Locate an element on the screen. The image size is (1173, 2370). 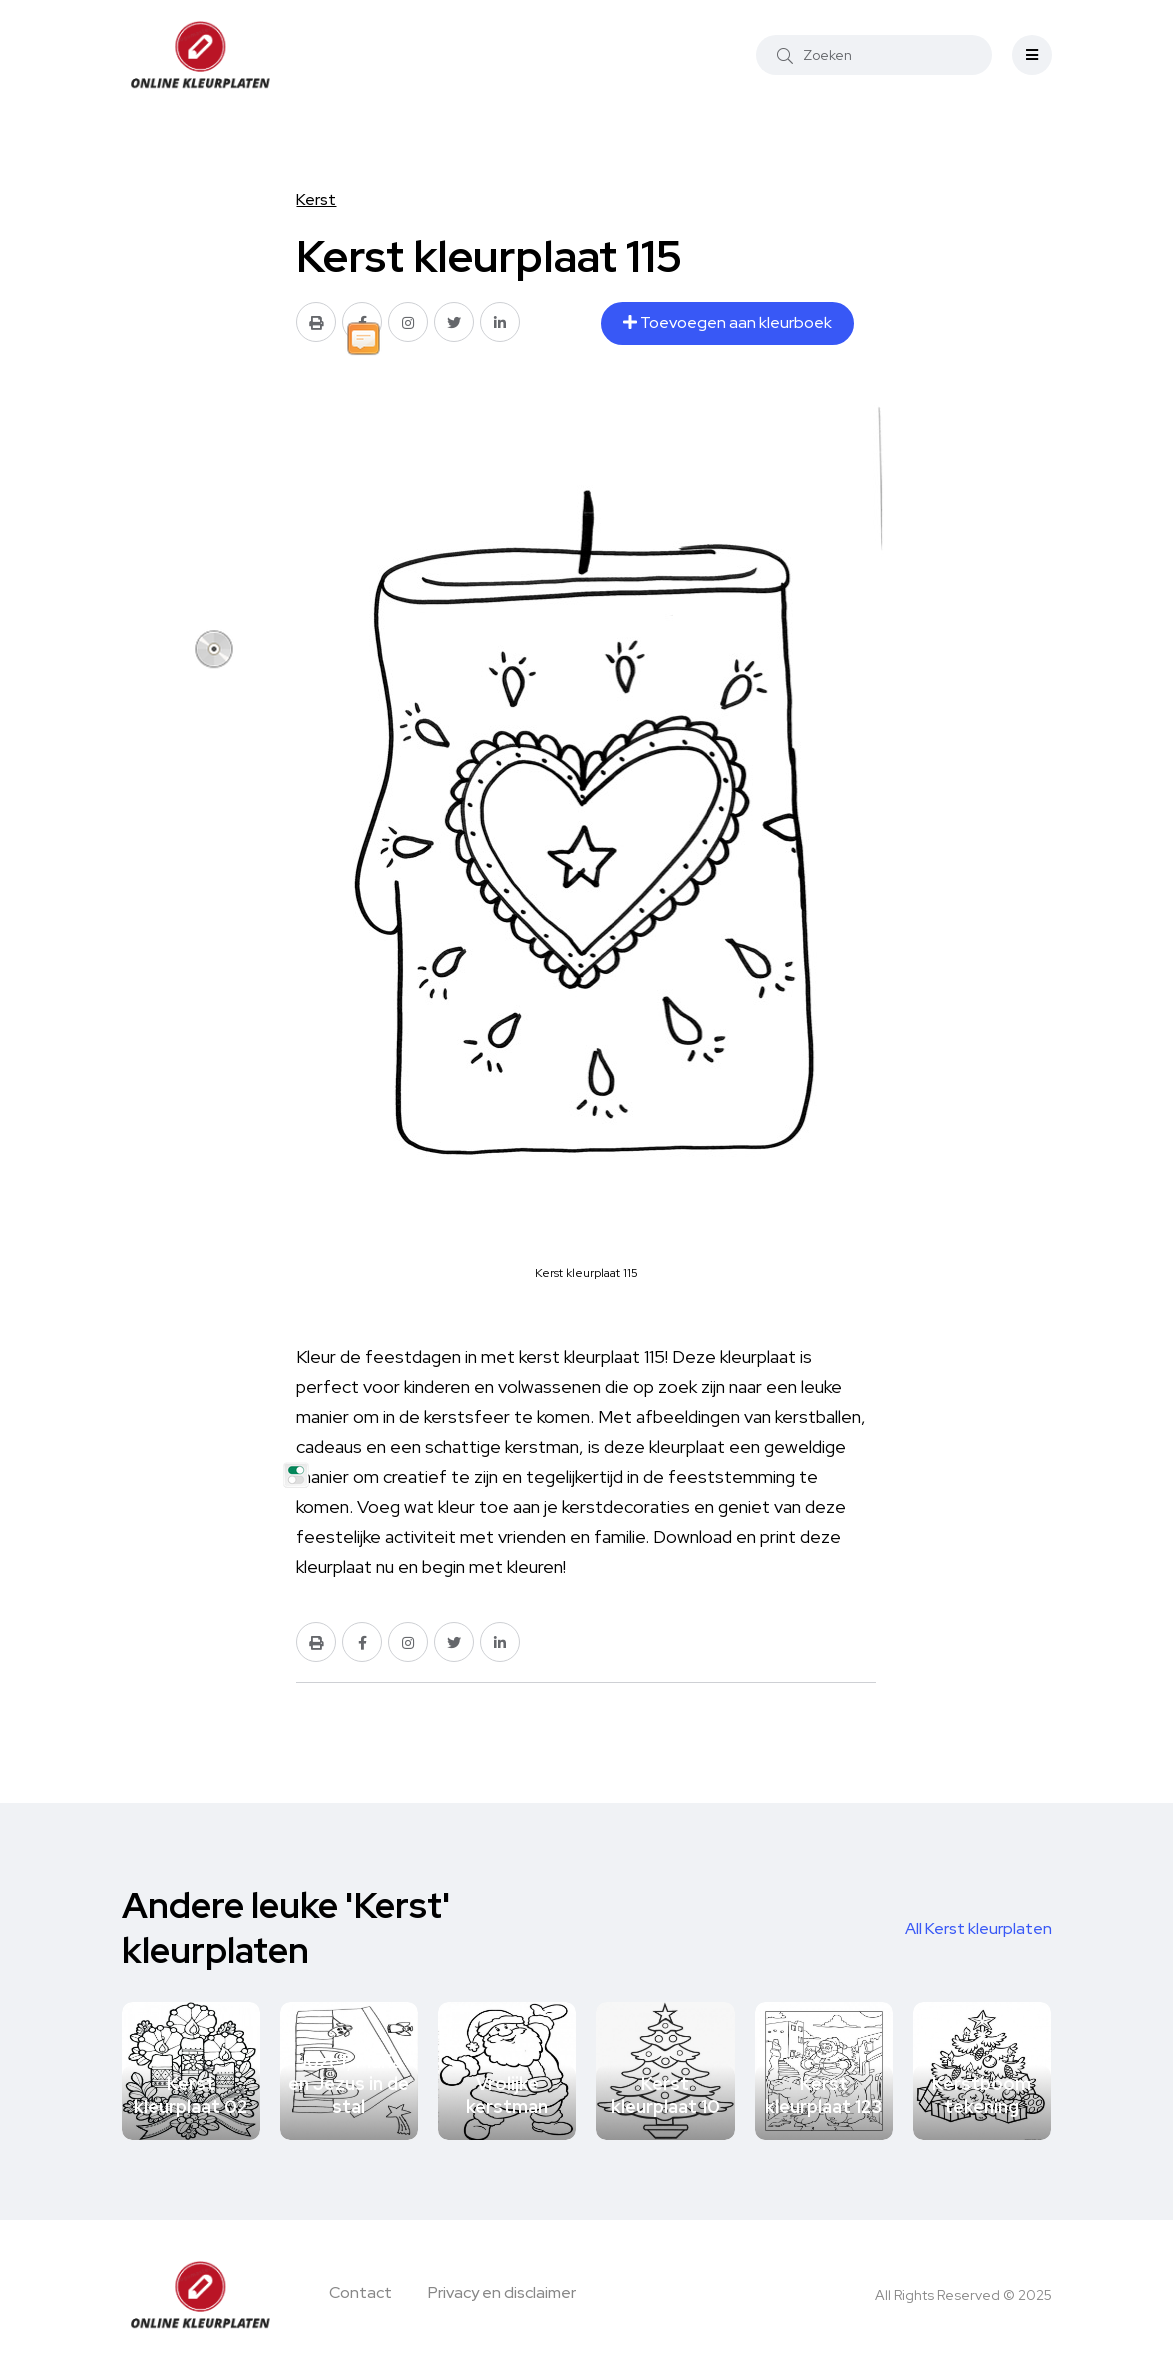
open chatty messaging app is located at coordinates (363, 338).